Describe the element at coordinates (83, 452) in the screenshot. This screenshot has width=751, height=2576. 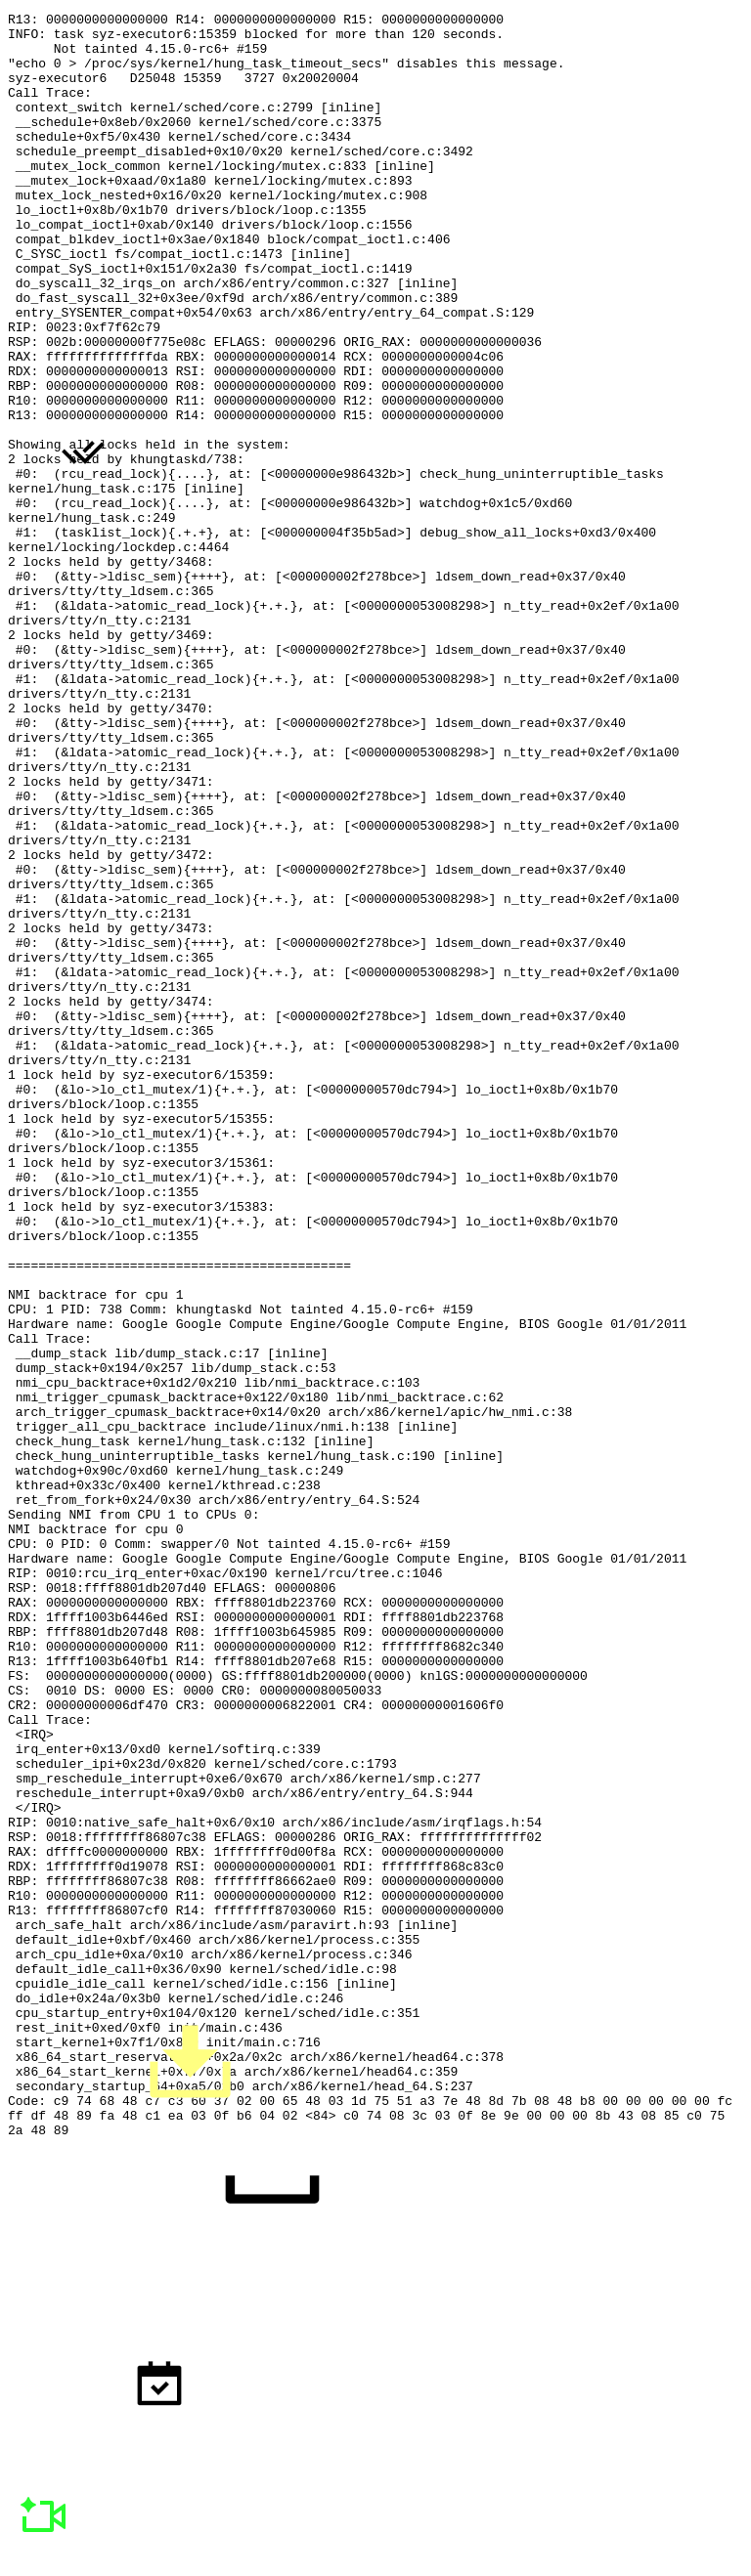
I see `message sent and read confirmation` at that location.